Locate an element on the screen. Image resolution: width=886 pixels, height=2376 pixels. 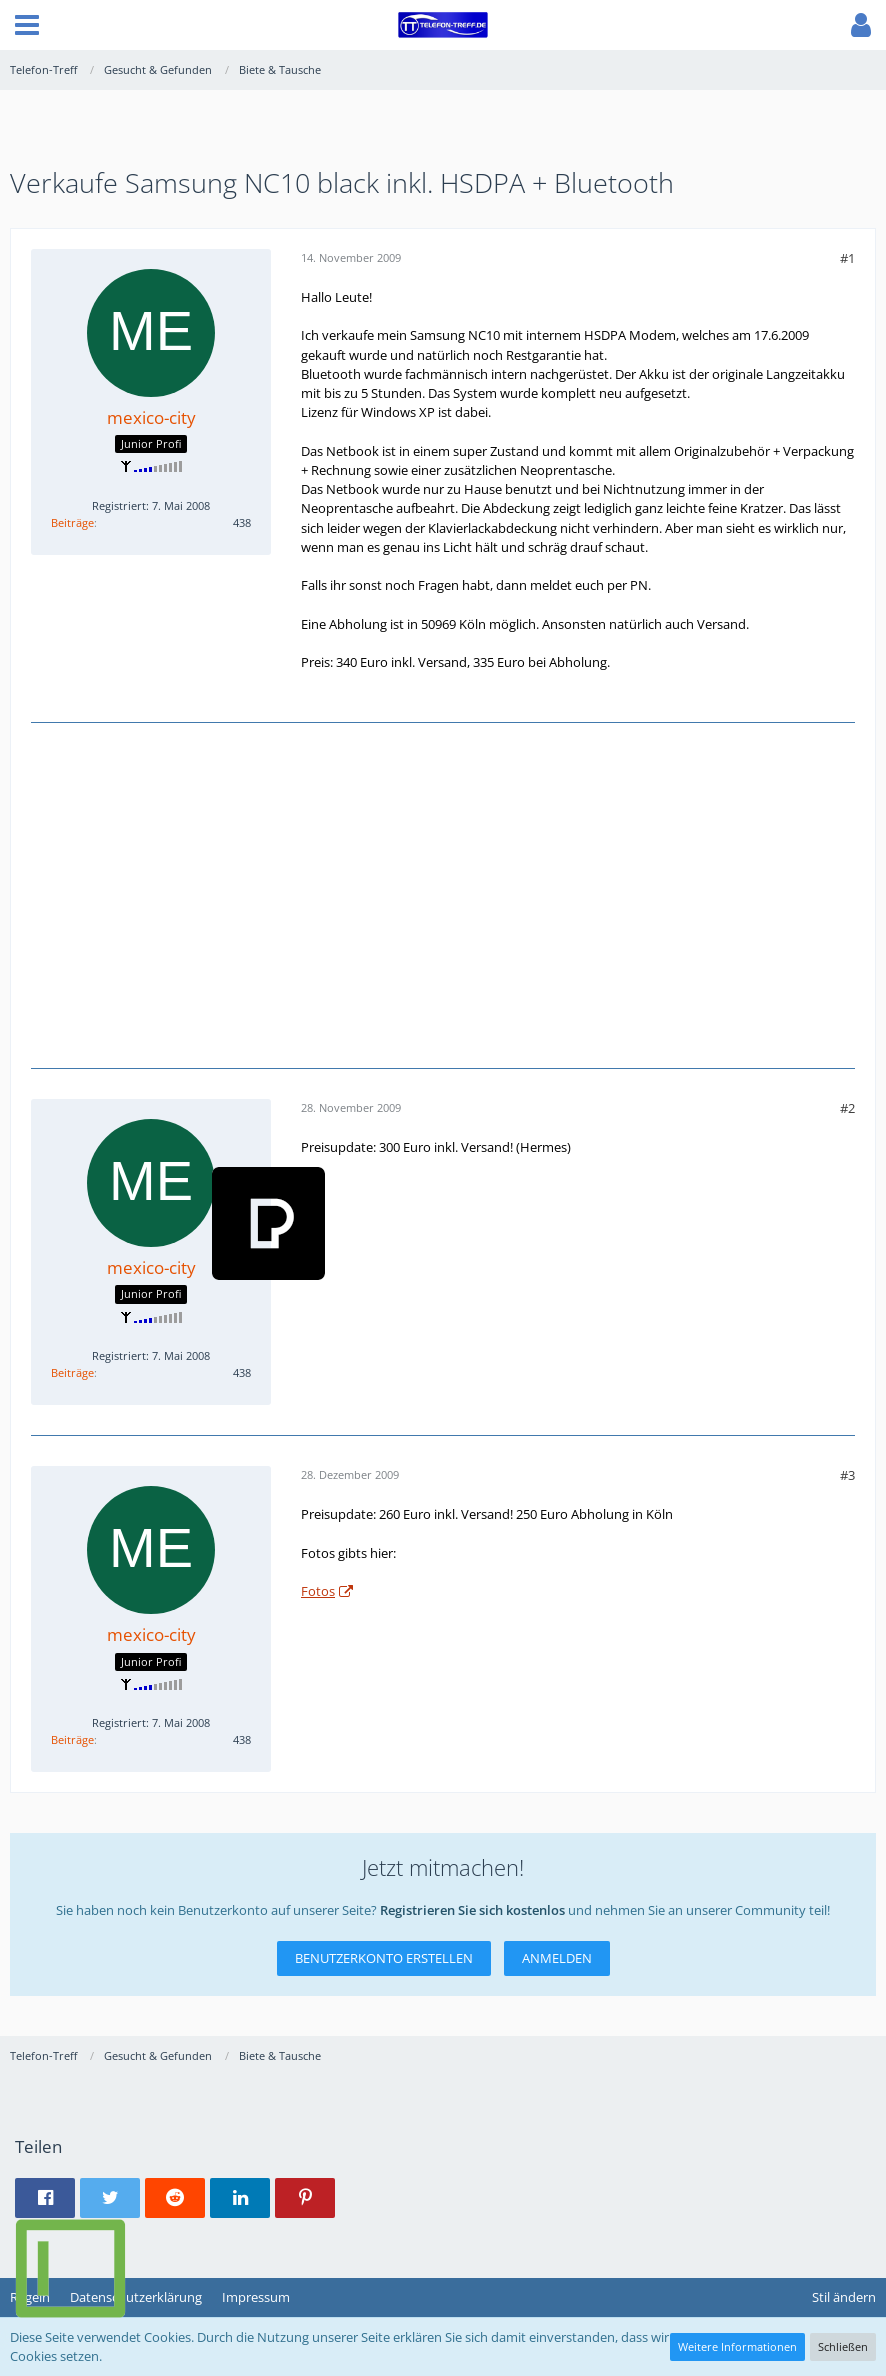
open the Pexels app or website is located at coordinates (268, 1223).